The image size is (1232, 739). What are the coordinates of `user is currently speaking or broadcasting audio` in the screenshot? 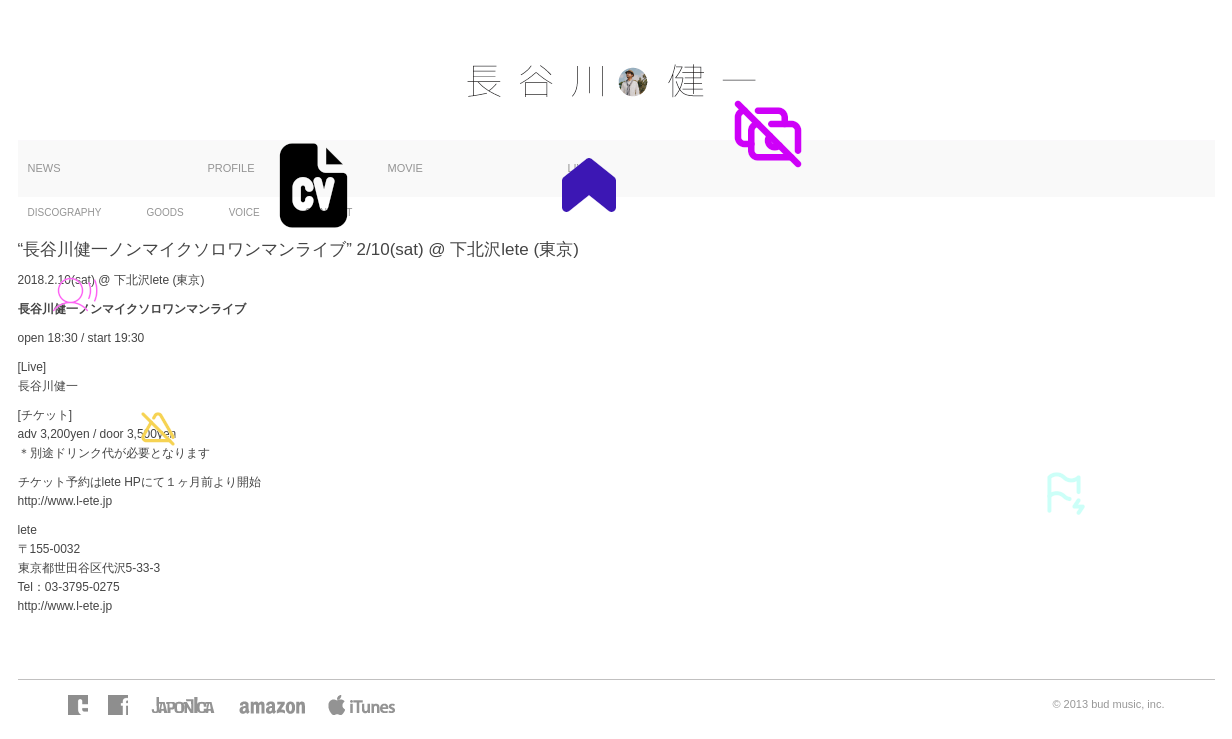 It's located at (74, 294).